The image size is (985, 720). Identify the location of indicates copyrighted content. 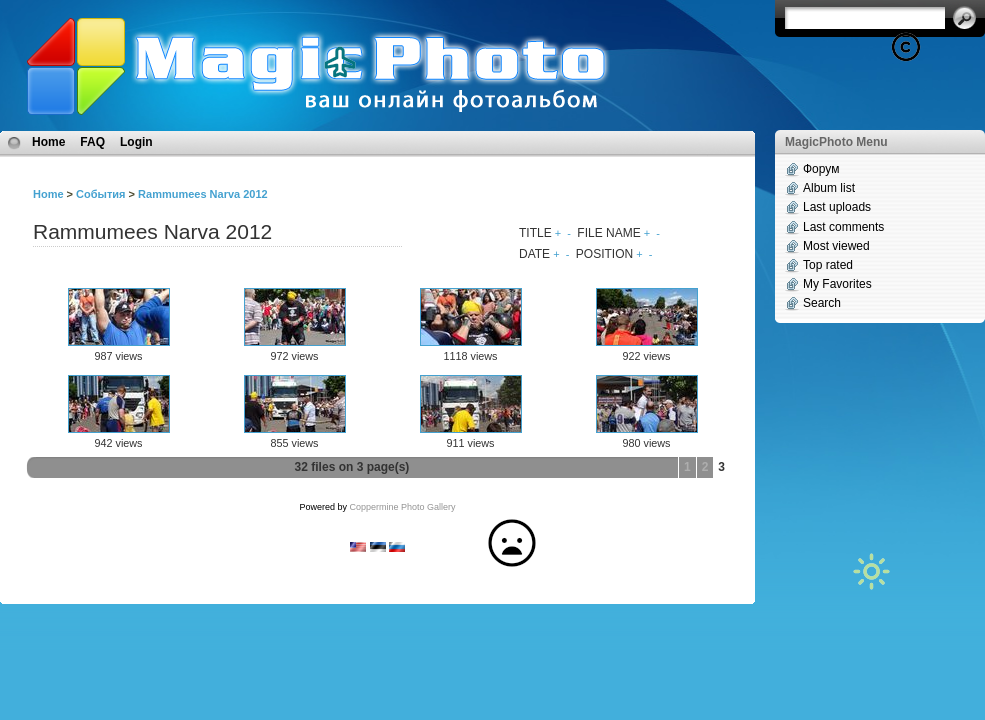
(906, 47).